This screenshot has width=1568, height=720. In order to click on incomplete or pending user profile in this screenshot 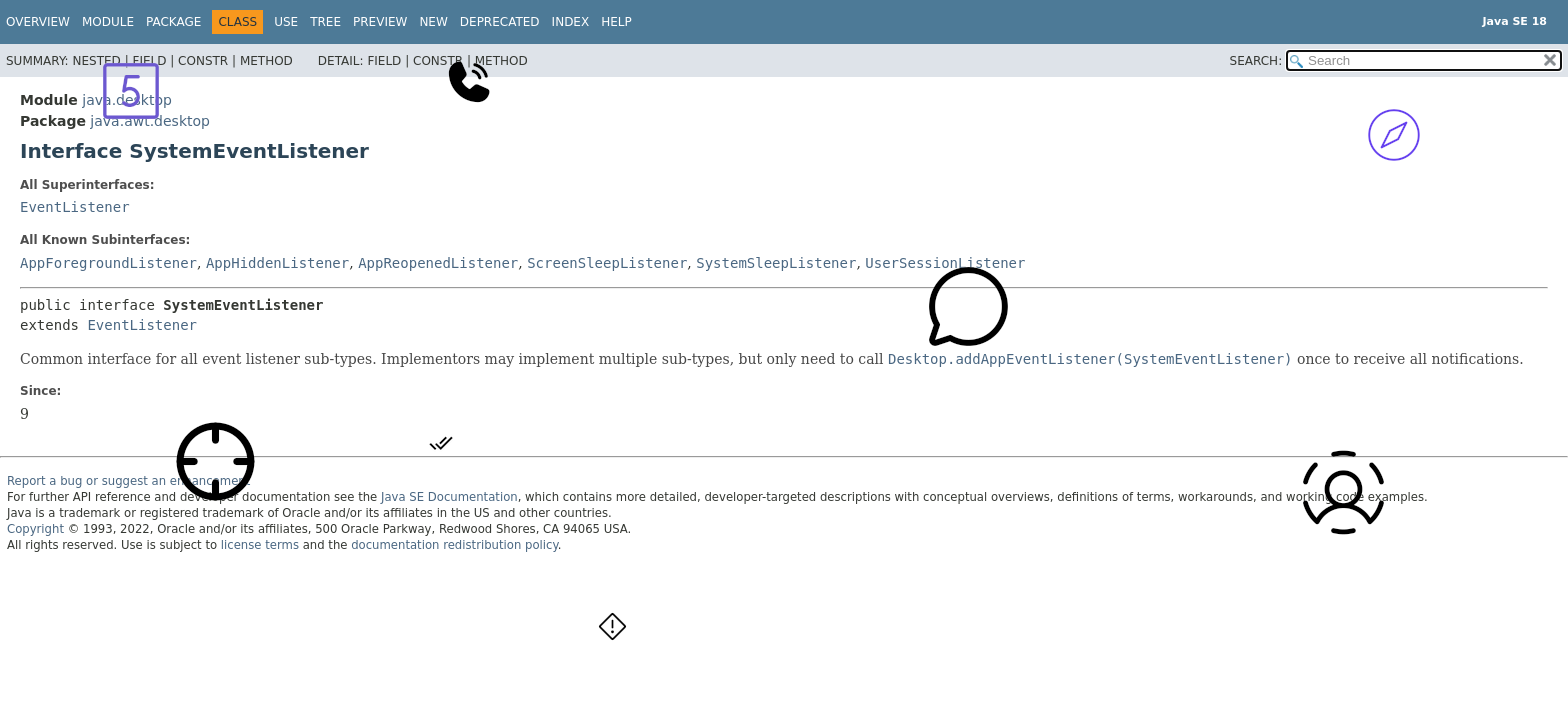, I will do `click(1343, 492)`.